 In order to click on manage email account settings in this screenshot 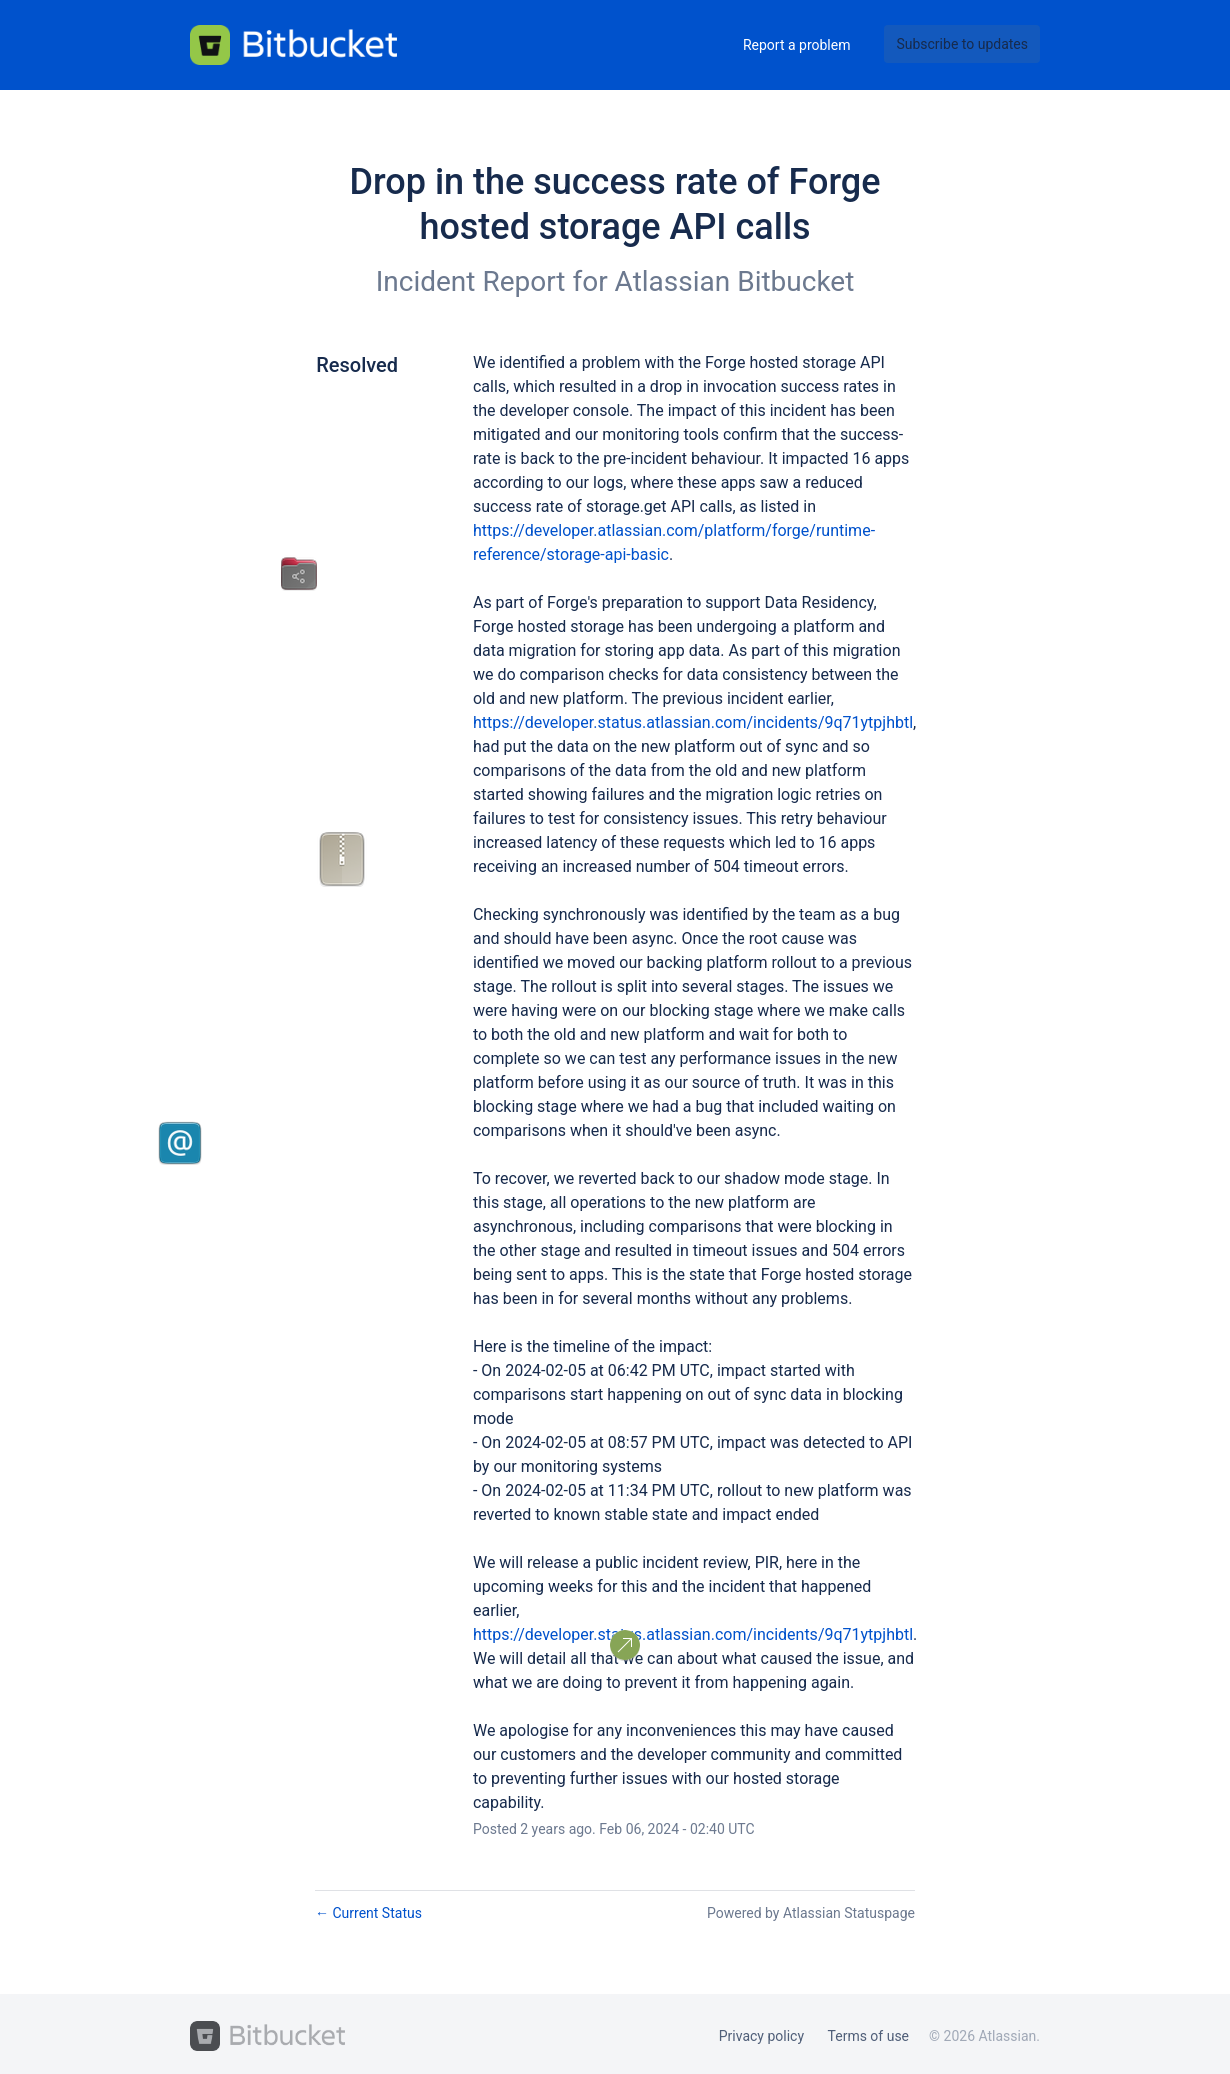, I will do `click(180, 1143)`.